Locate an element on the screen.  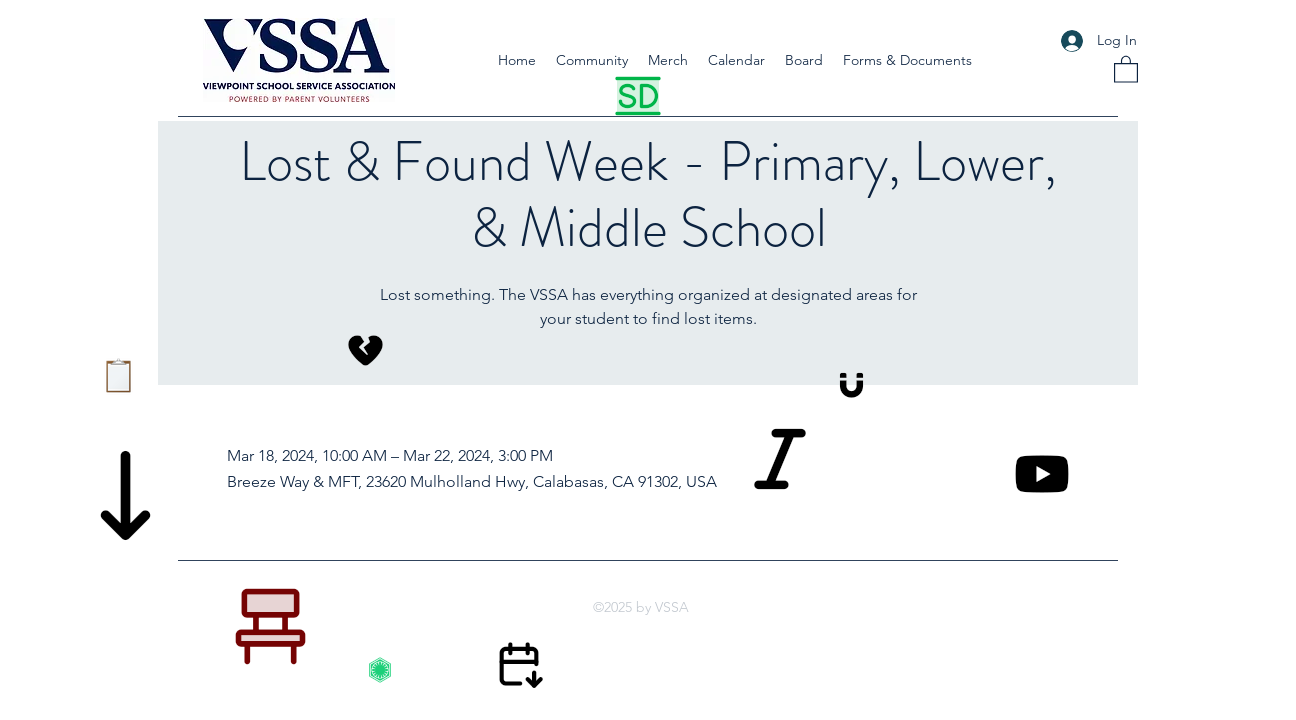
indicates standard definition video quality is located at coordinates (638, 96).